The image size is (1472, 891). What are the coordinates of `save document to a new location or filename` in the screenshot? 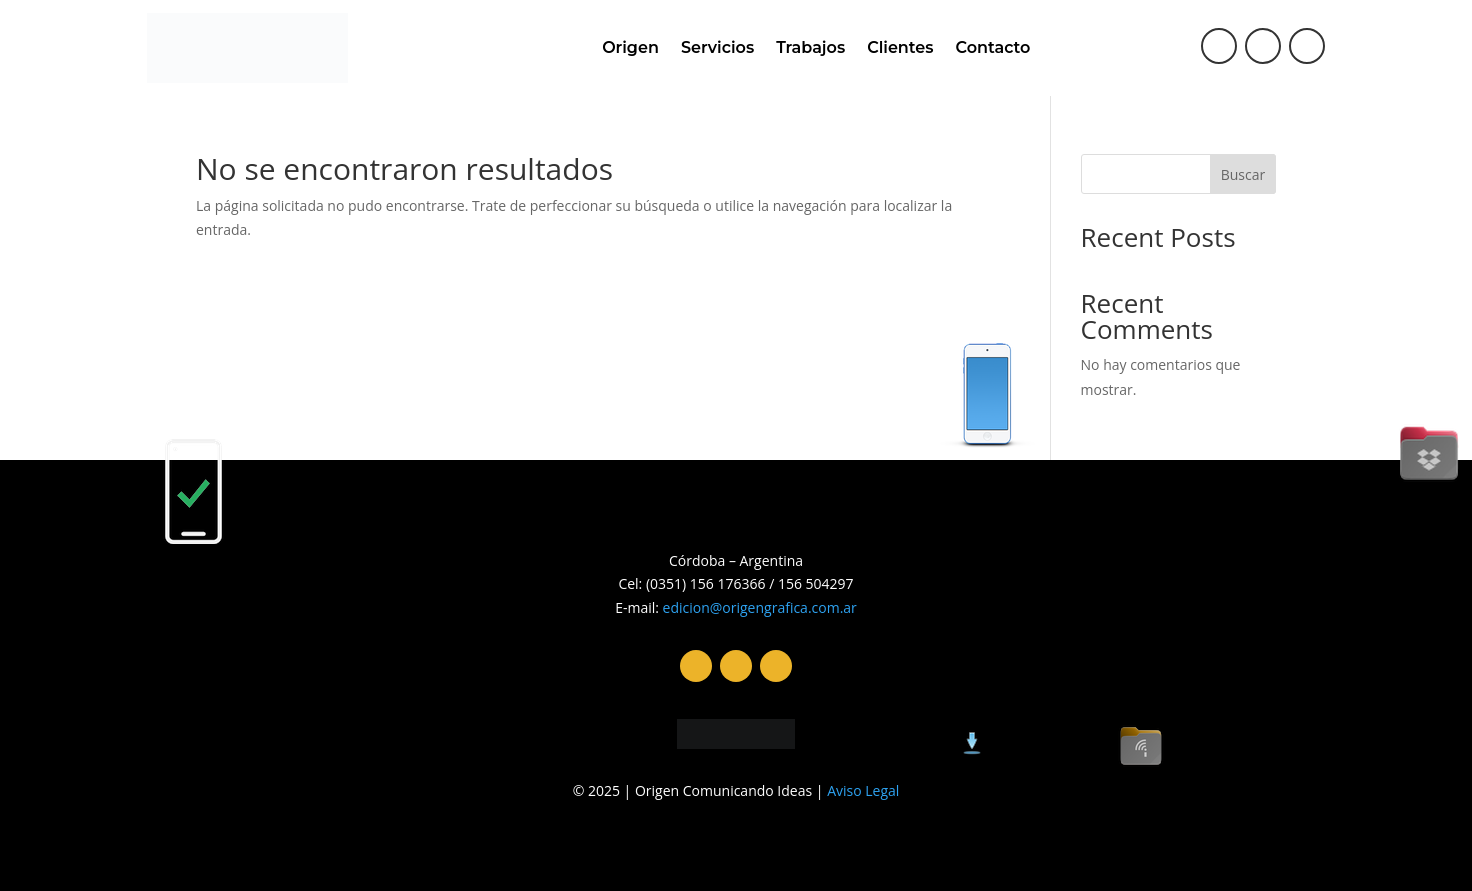 It's located at (972, 741).